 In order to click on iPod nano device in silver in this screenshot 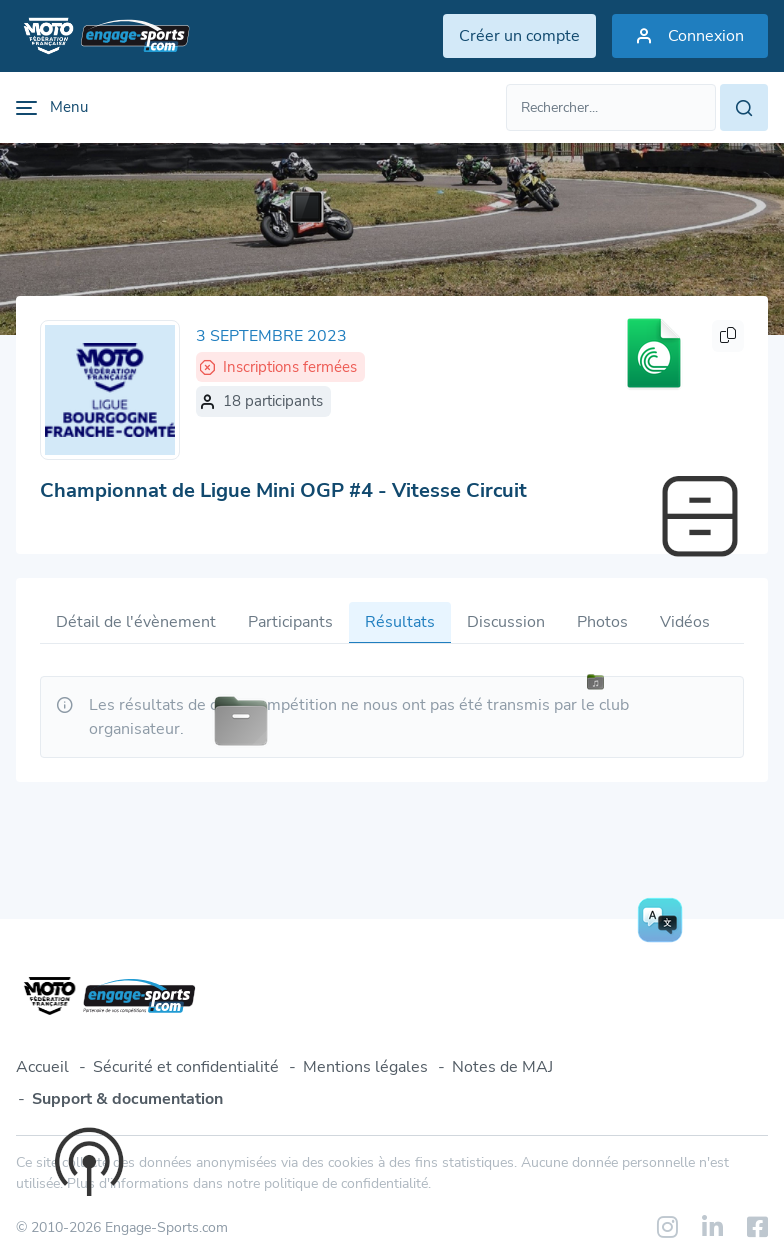, I will do `click(307, 207)`.